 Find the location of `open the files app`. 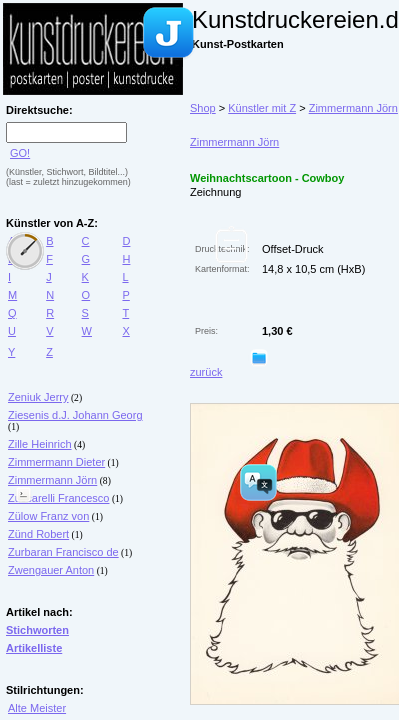

open the files app is located at coordinates (259, 358).